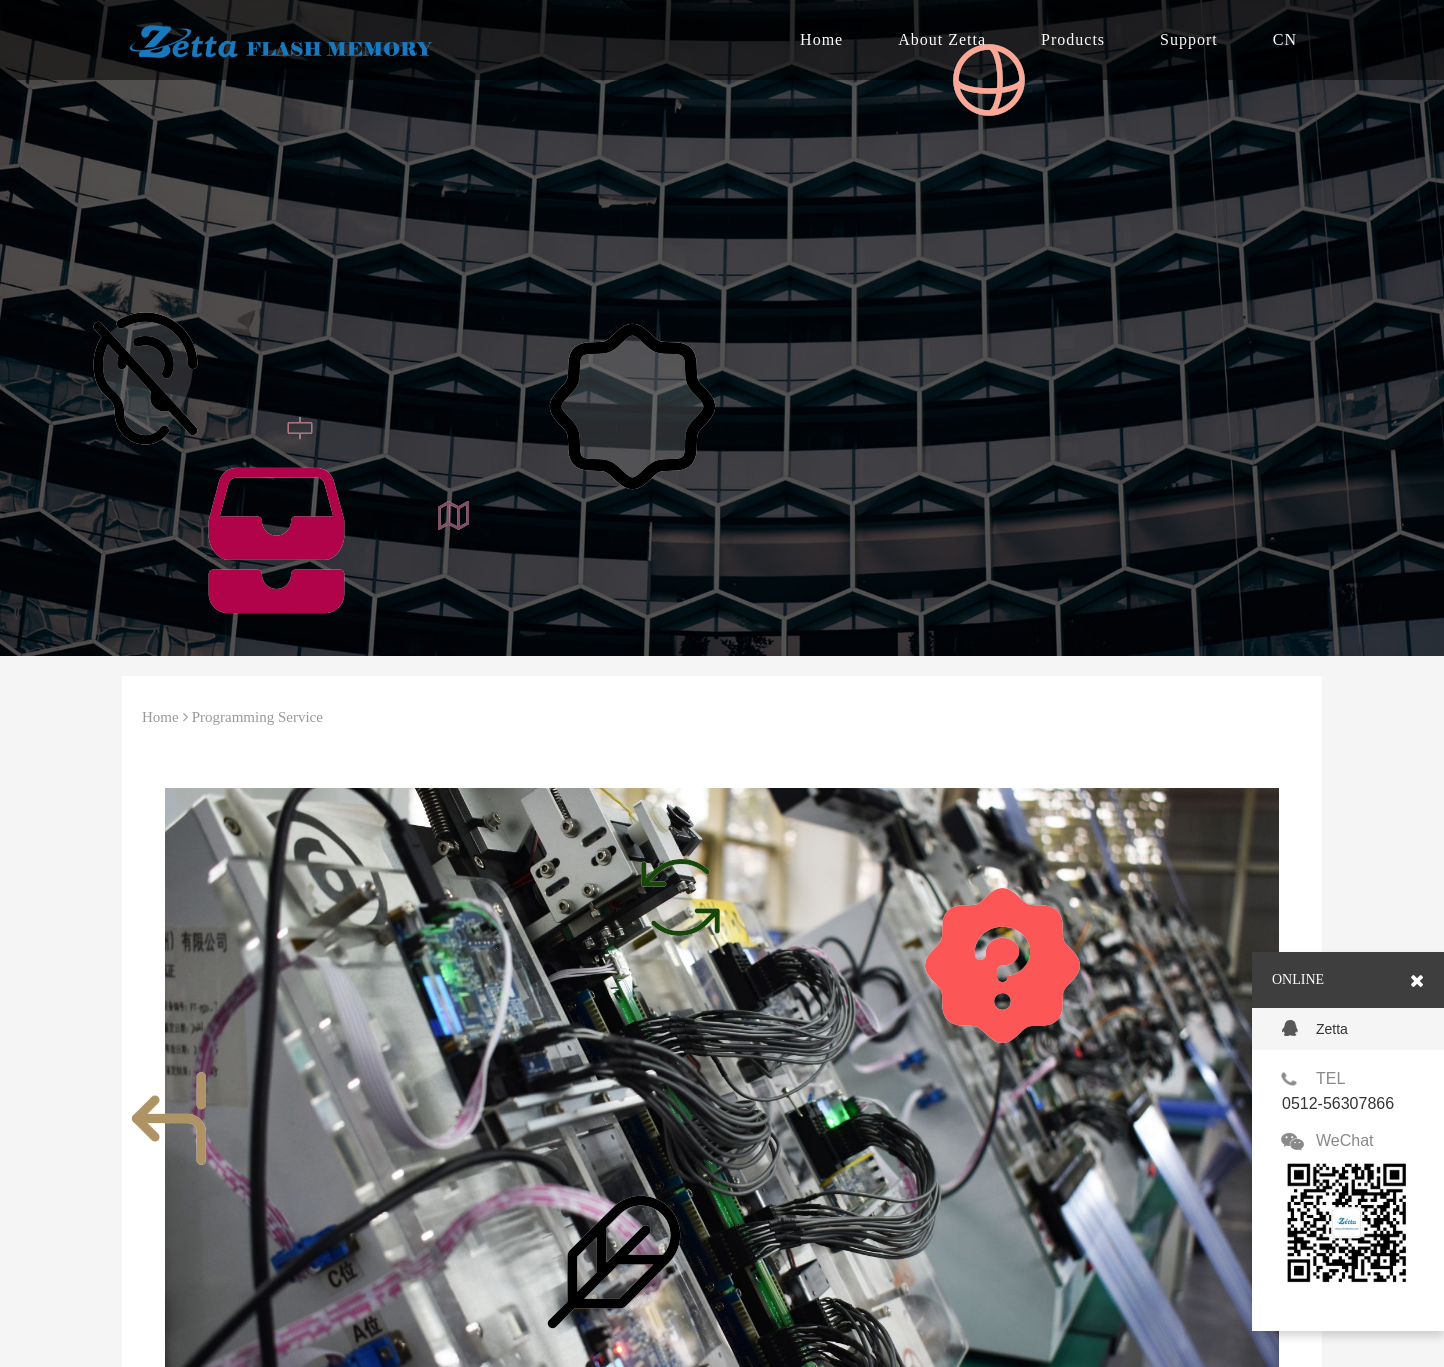  What do you see at coordinates (989, 80) in the screenshot?
I see `access global or worldwide settings` at bounding box center [989, 80].